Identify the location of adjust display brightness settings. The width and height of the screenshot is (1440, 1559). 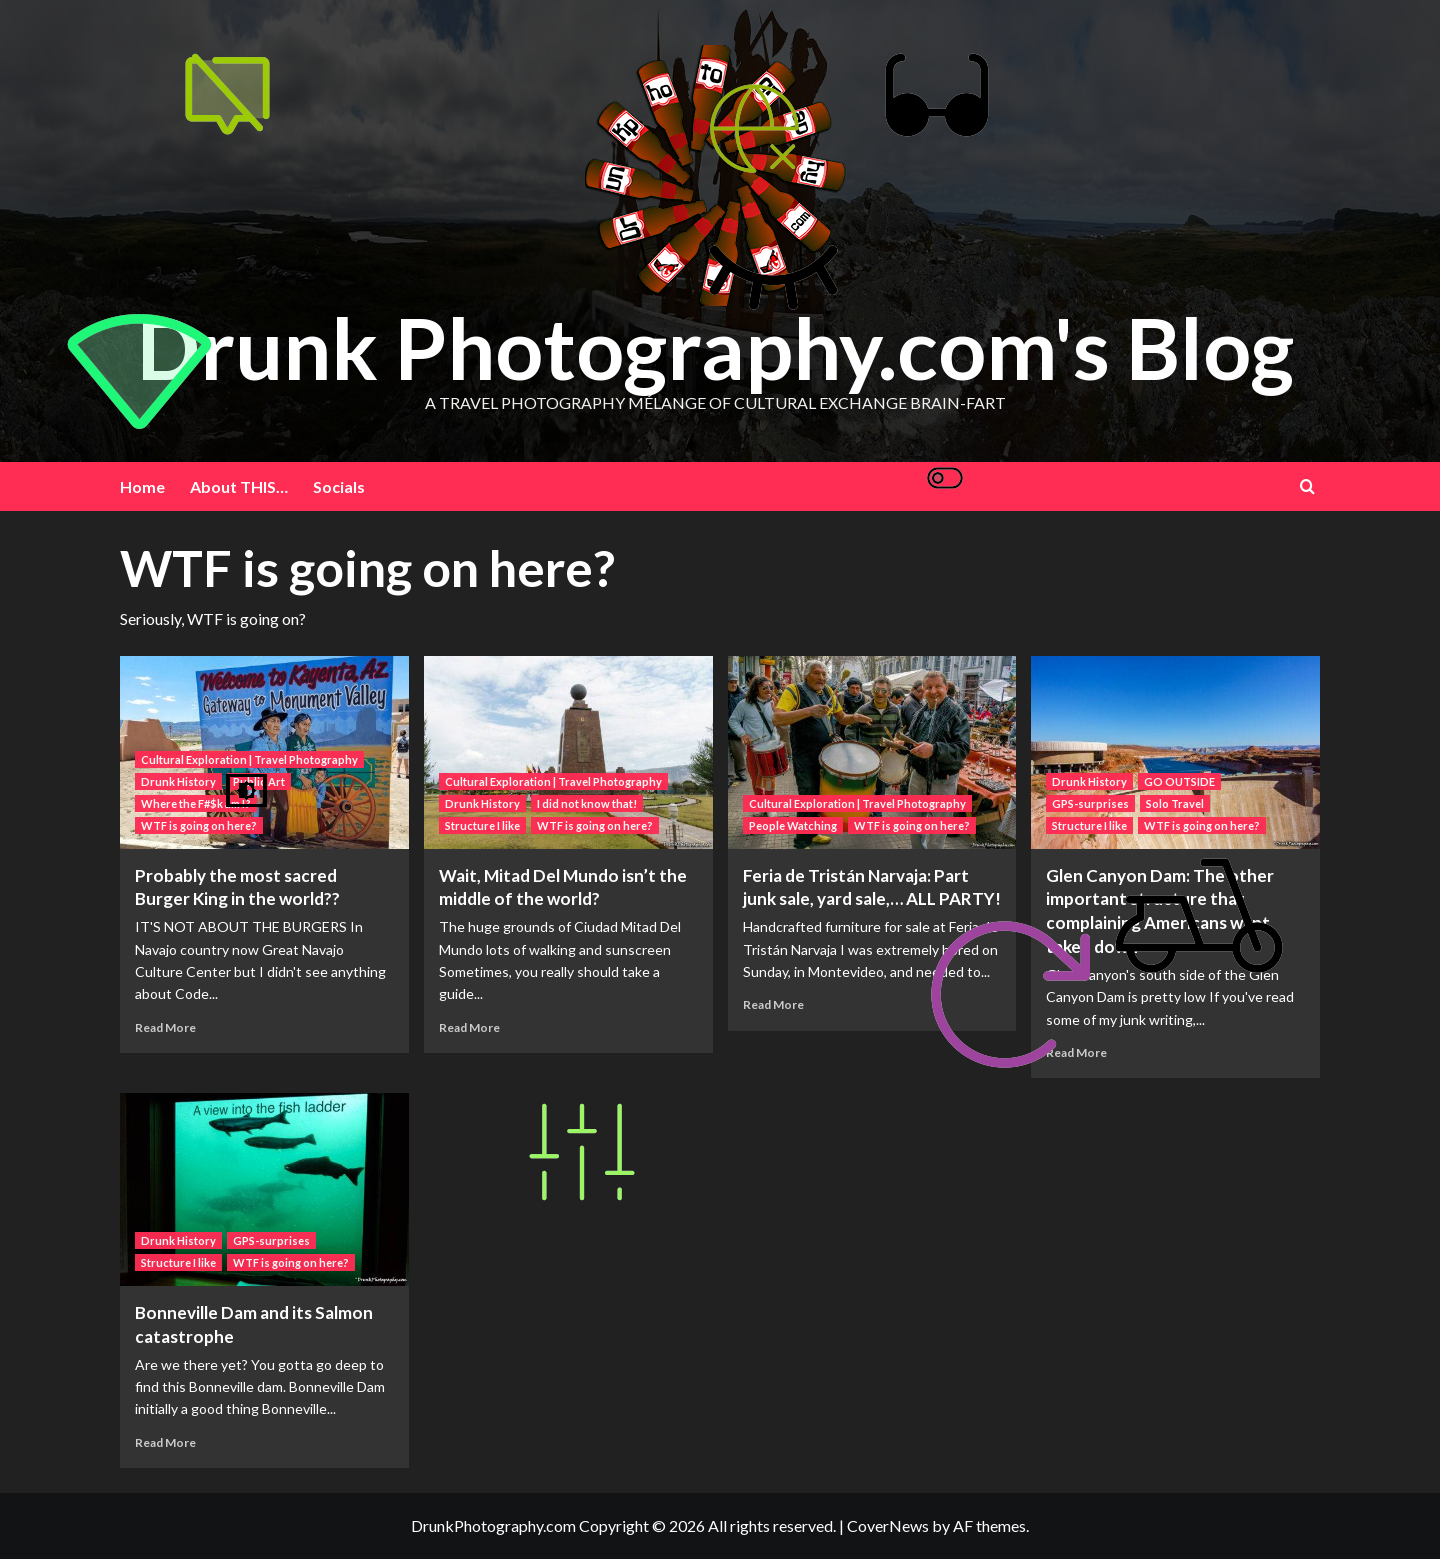
(246, 790).